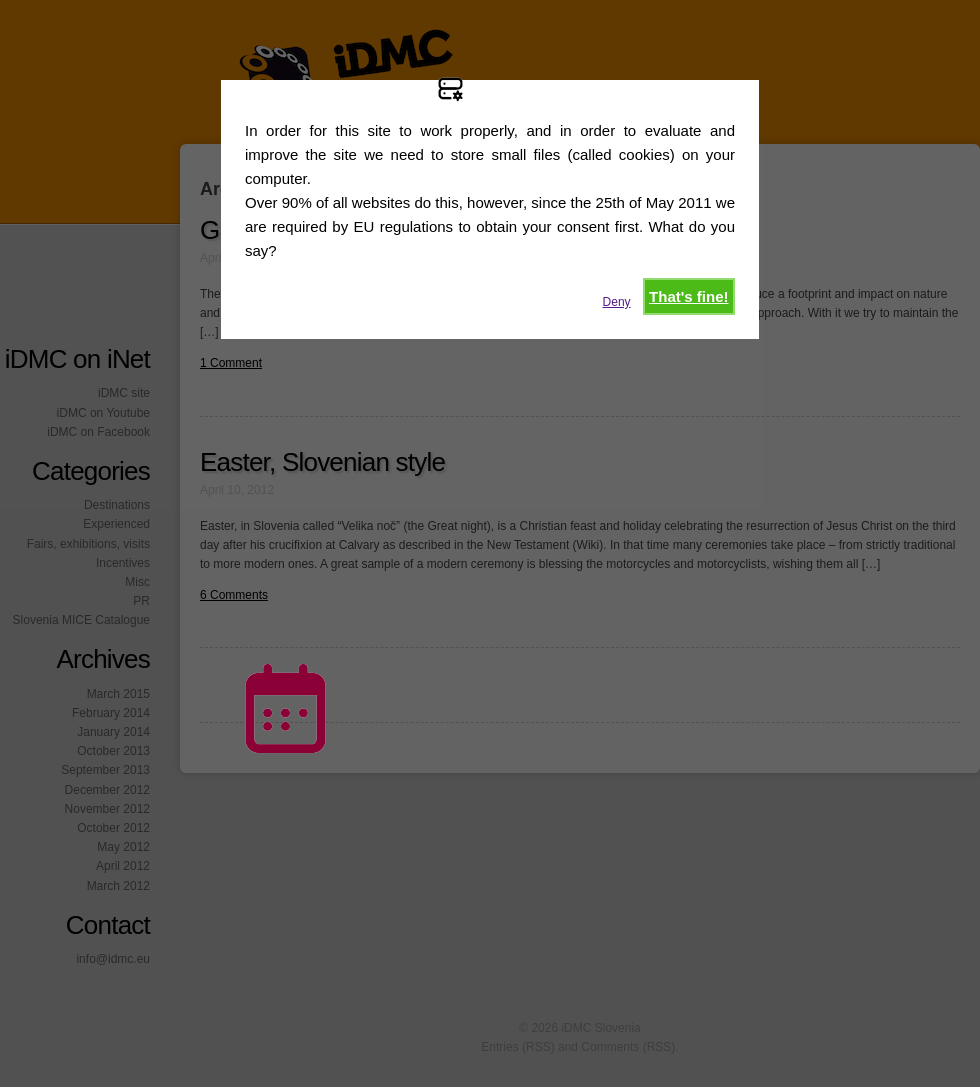  I want to click on access server configuration settings, so click(450, 88).